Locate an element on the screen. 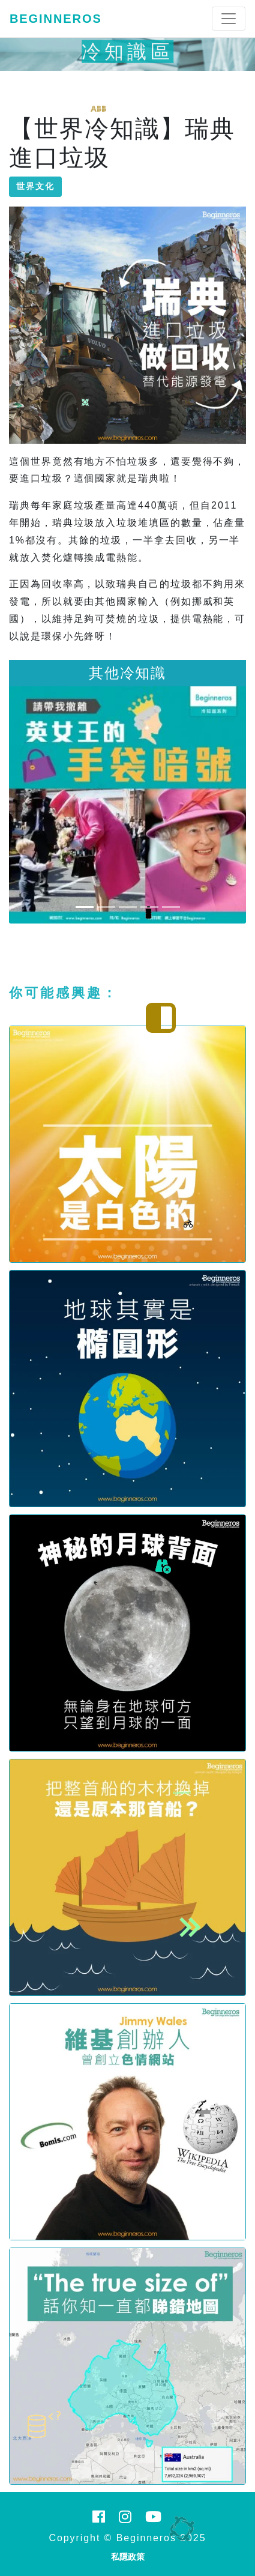 This screenshot has height=2576, width=255. select motorcycle as transportation mode is located at coordinates (188, 1223).